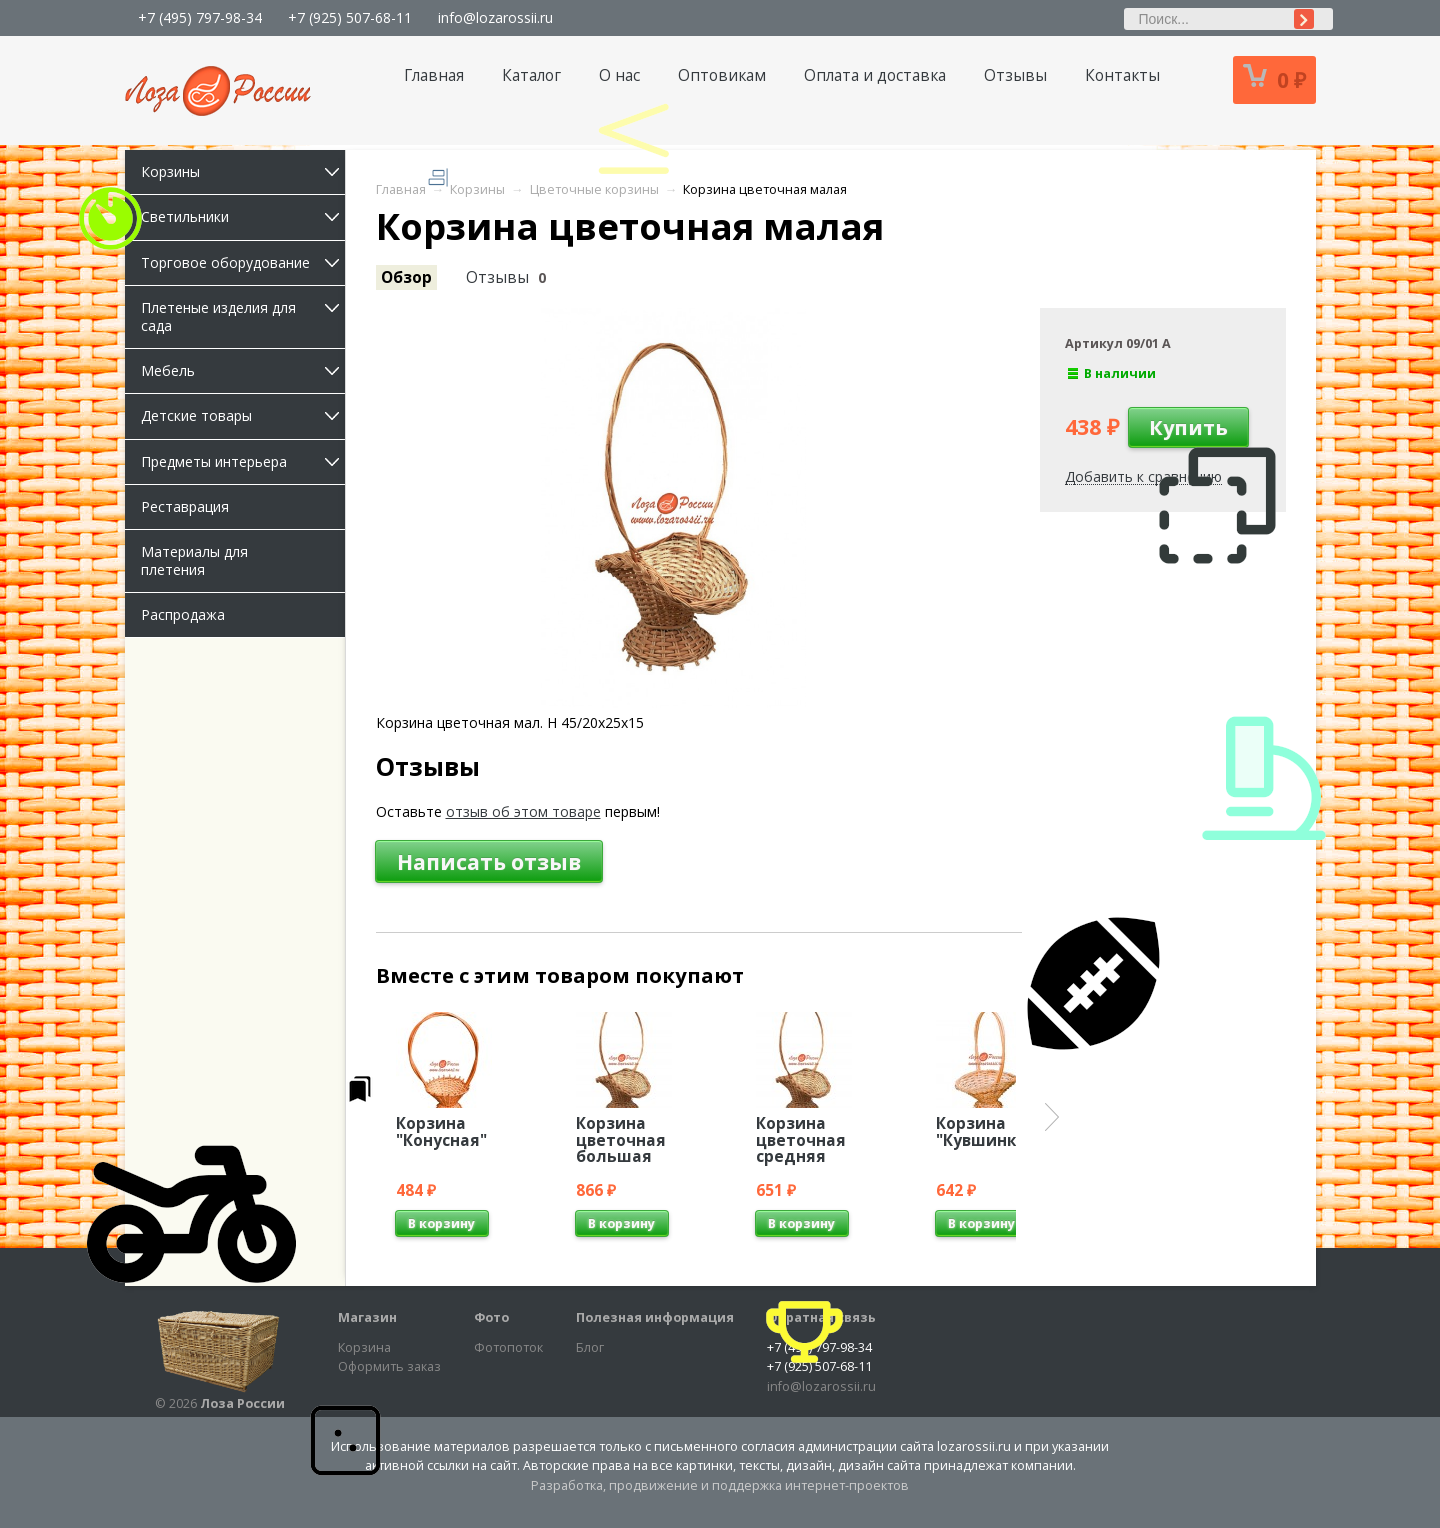 This screenshot has width=1440, height=1528. What do you see at coordinates (360, 1089) in the screenshot?
I see `view your saved bookmarks` at bounding box center [360, 1089].